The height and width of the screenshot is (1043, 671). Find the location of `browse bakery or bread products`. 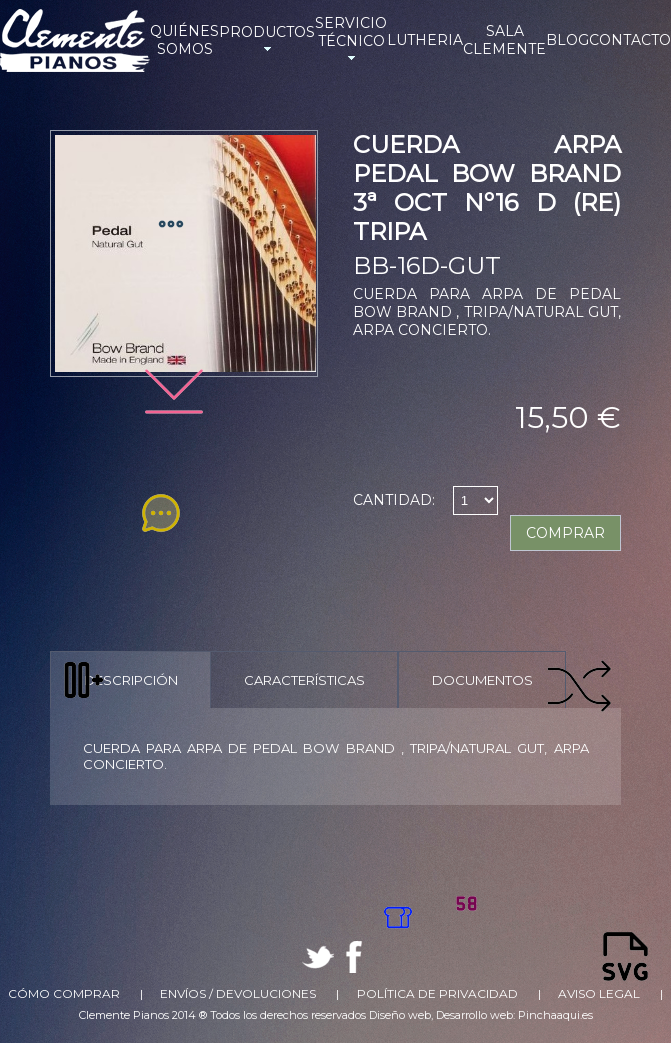

browse bakery or bread products is located at coordinates (398, 917).